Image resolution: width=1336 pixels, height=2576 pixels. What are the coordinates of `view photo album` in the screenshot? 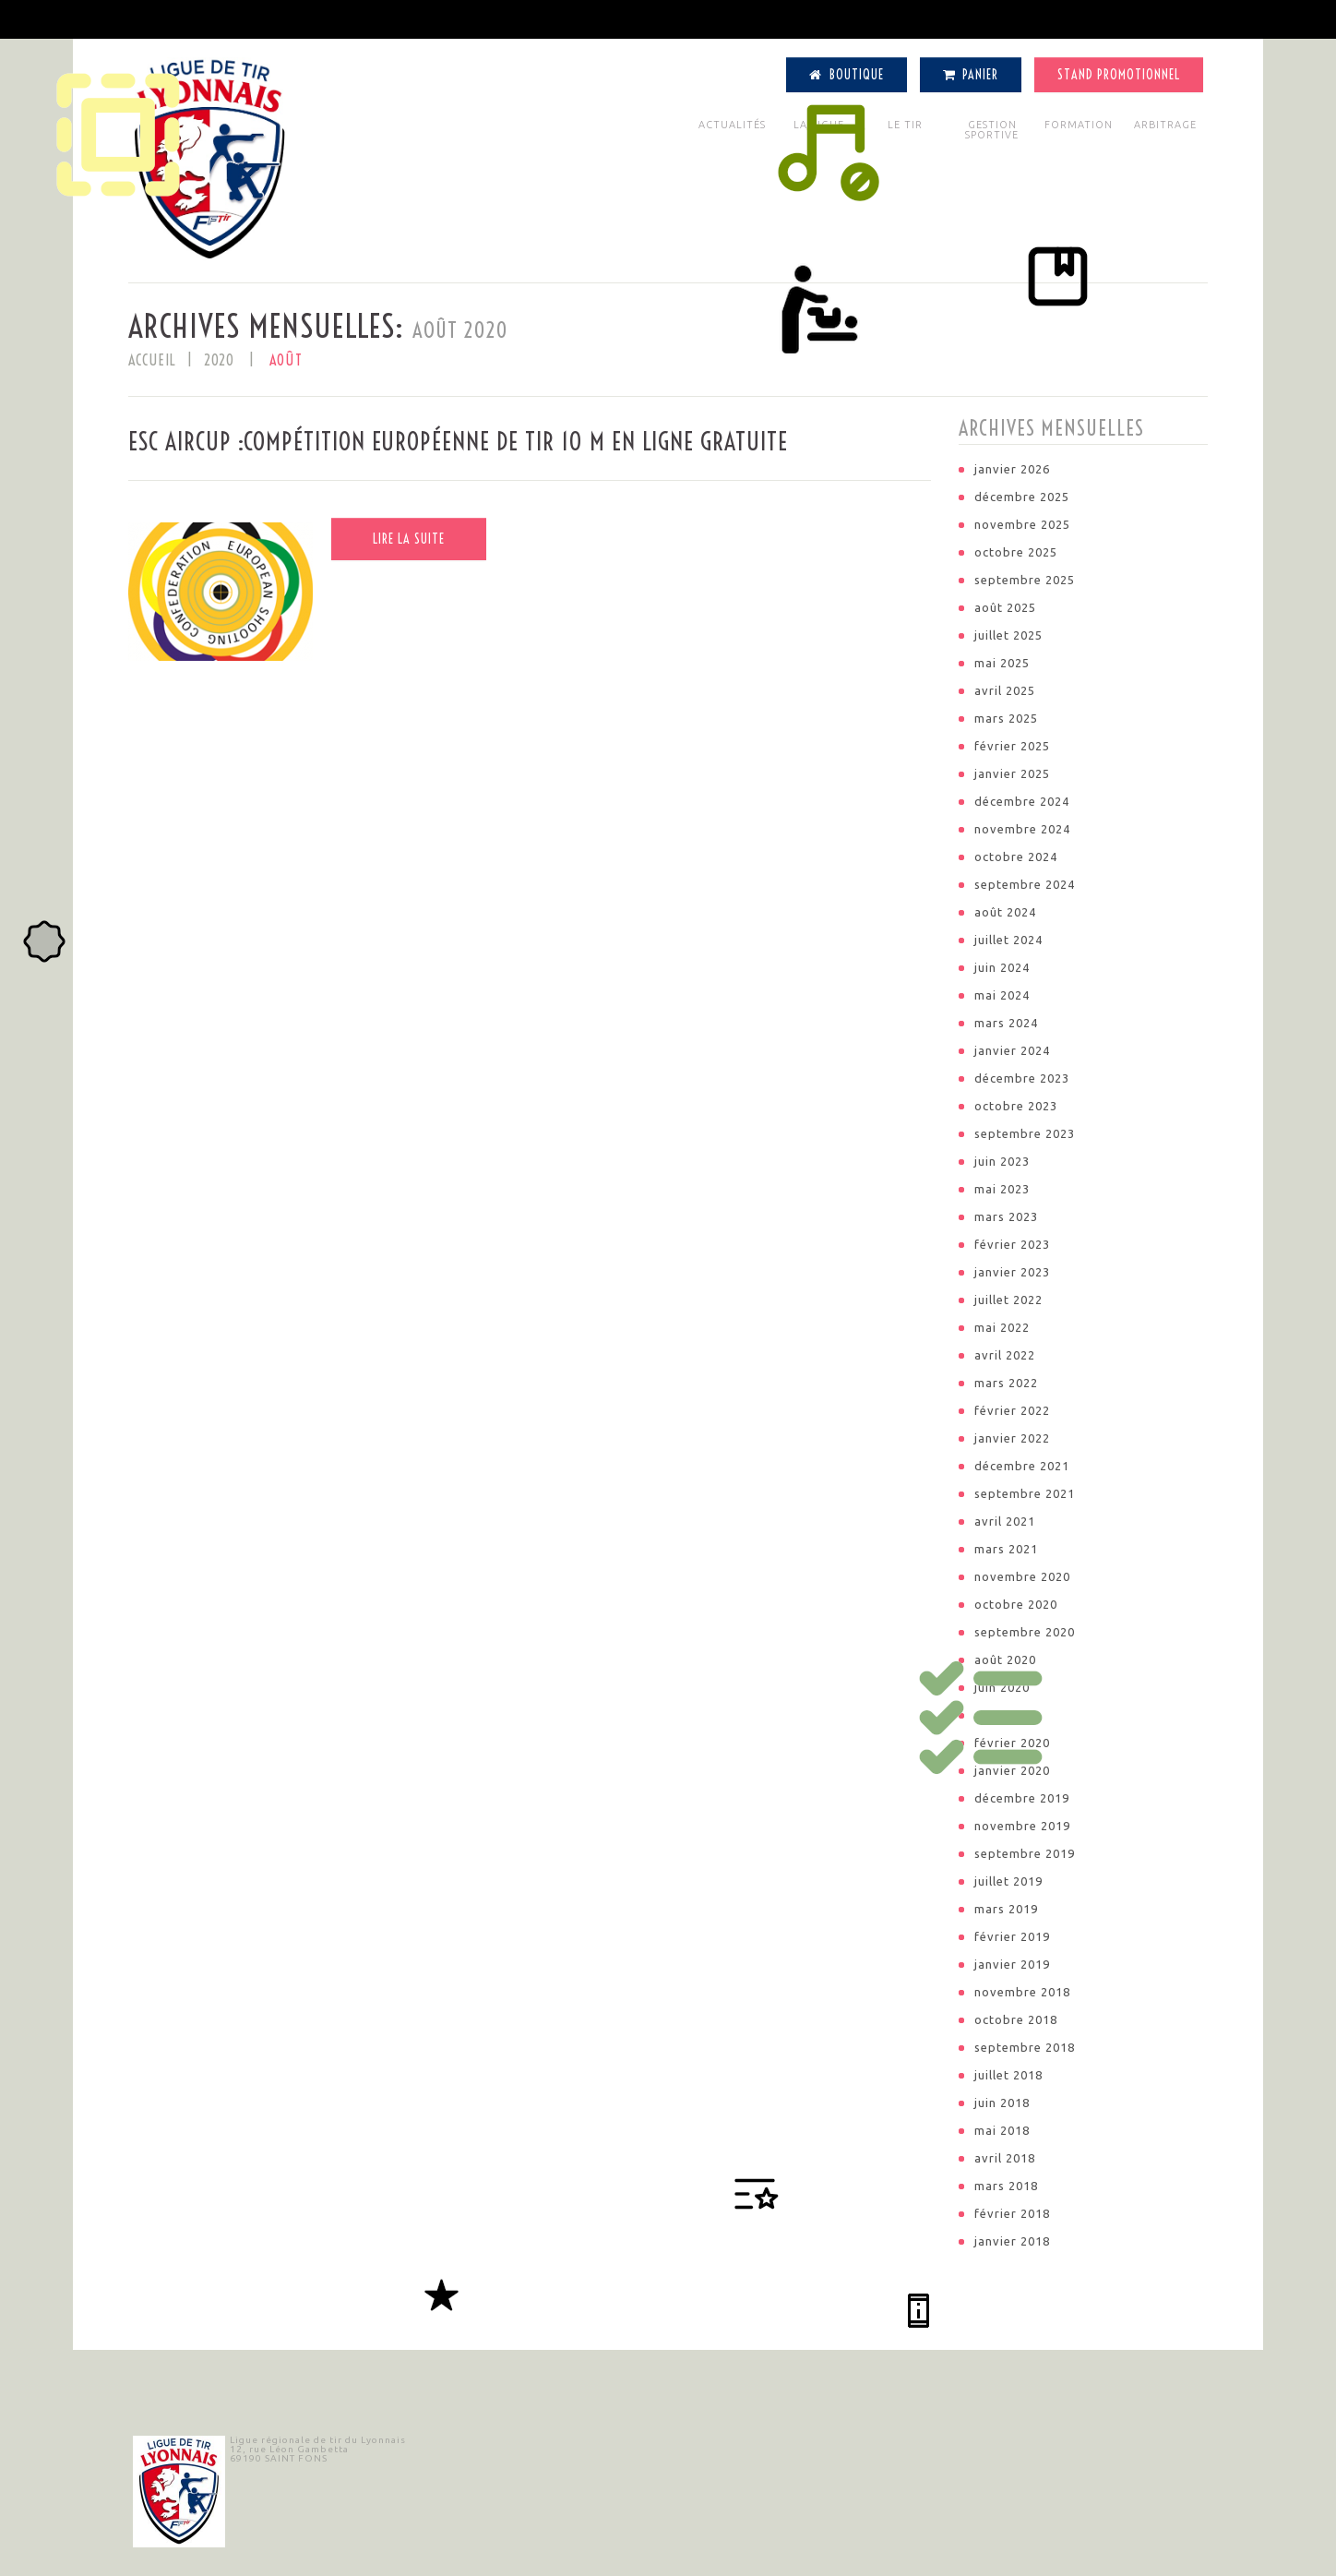 It's located at (1057, 276).